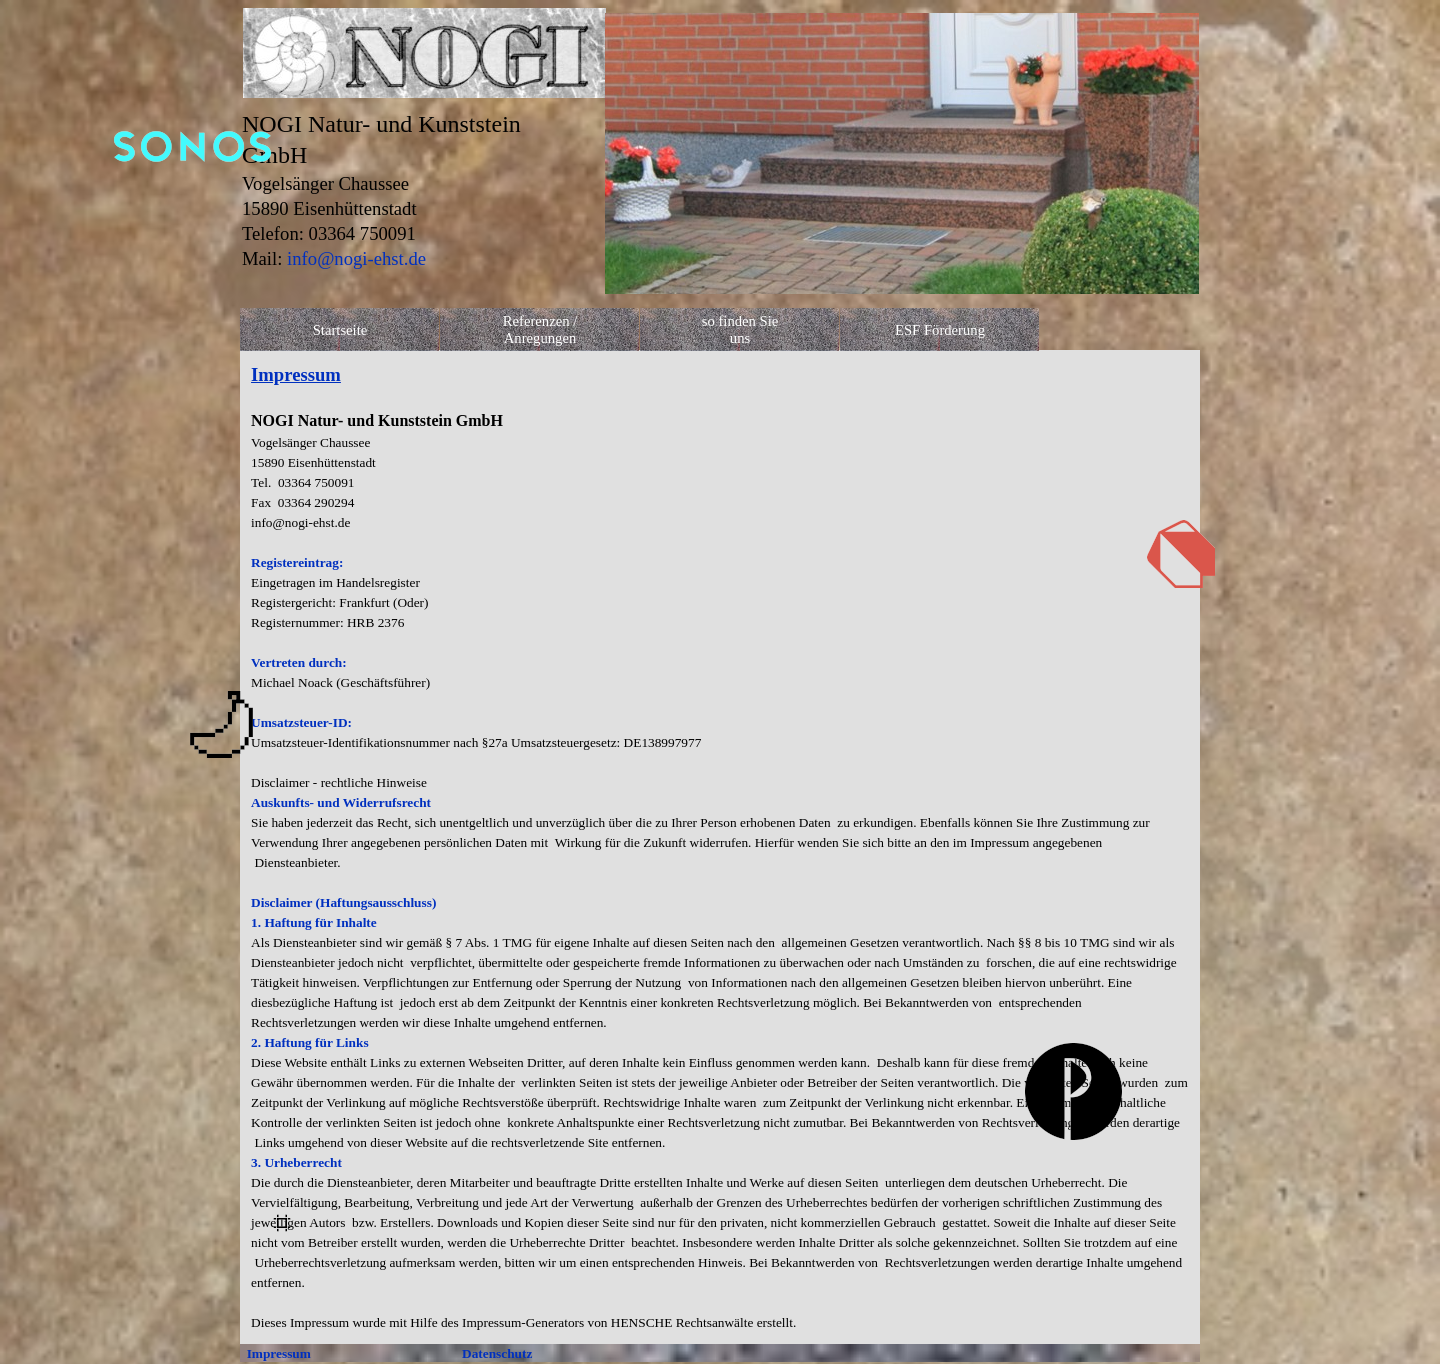 This screenshot has height=1364, width=1440. Describe the element at coordinates (221, 724) in the screenshot. I see `visit gamebanana website` at that location.